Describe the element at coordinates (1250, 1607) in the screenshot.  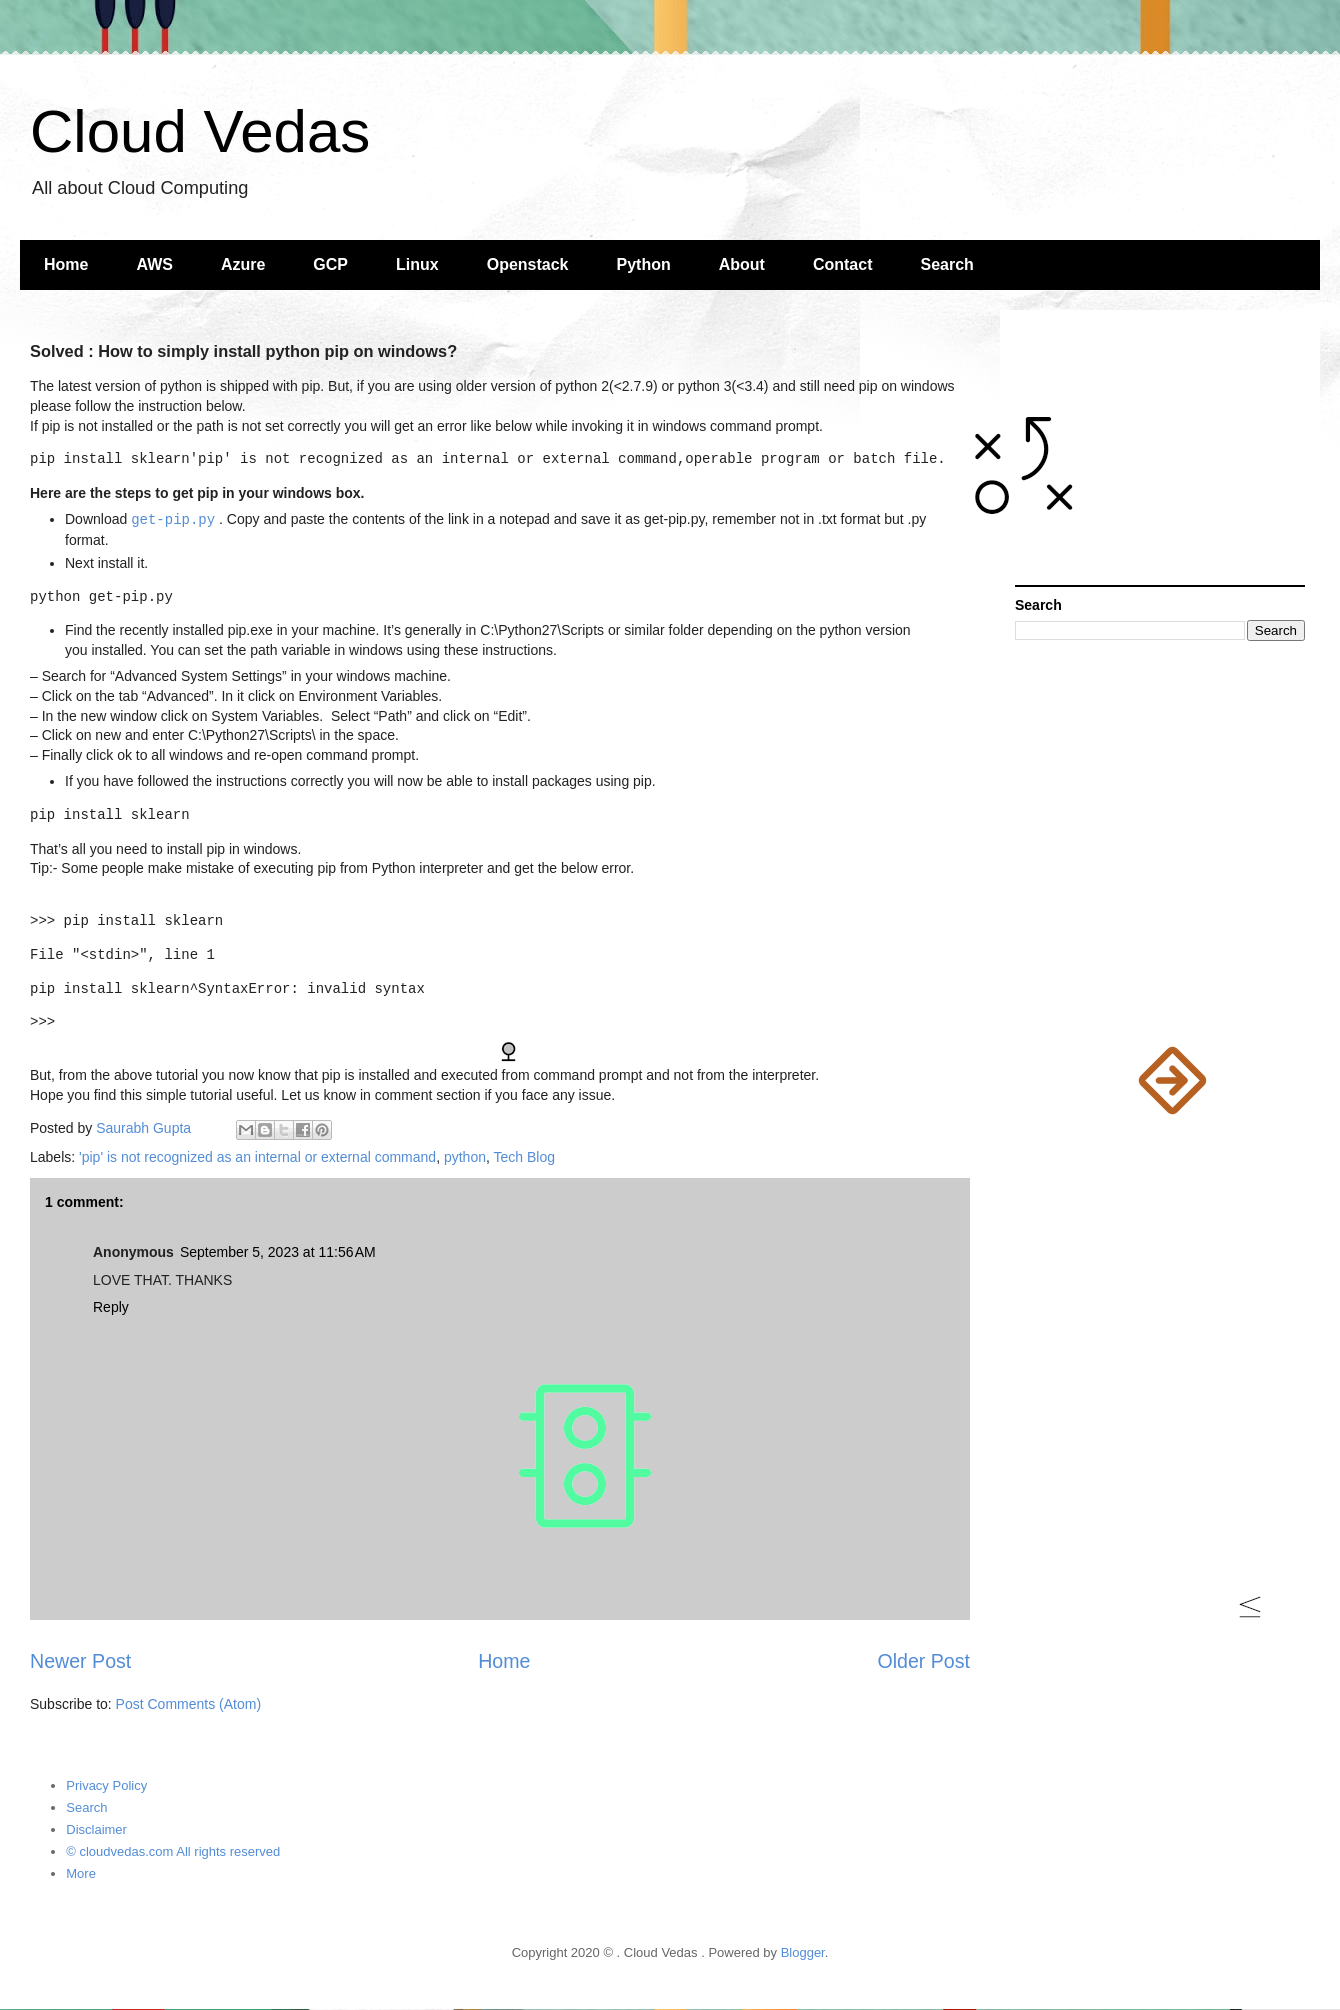
I see `less than or equal to mathematical operator` at that location.